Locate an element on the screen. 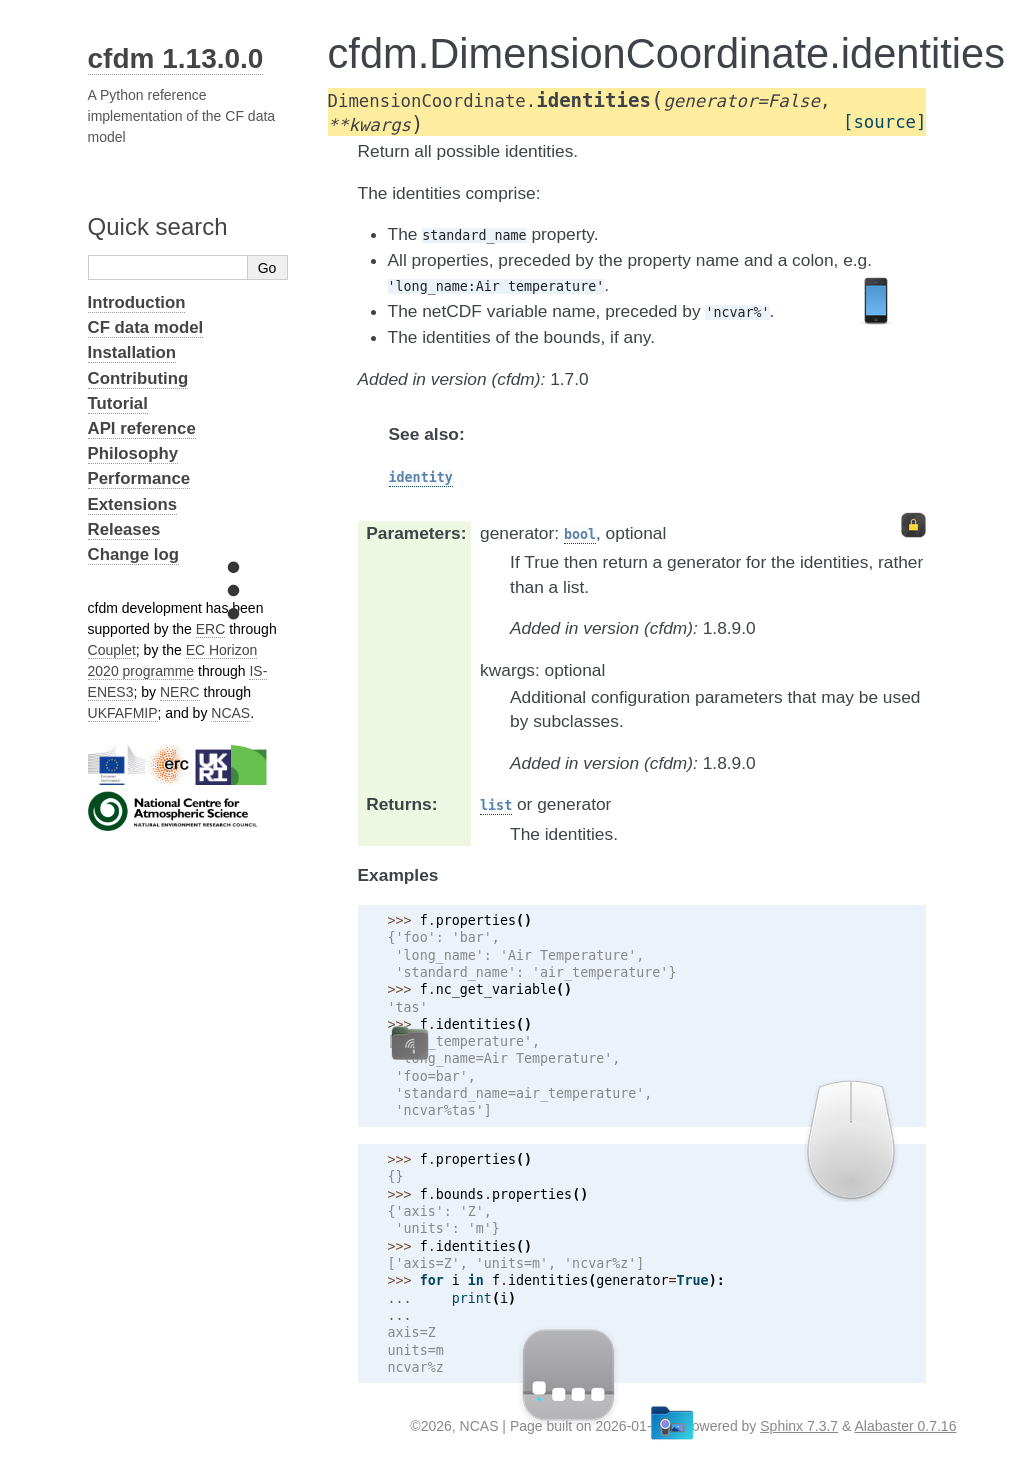 The width and height of the screenshot is (1034, 1464). open video recordings folder is located at coordinates (672, 1424).